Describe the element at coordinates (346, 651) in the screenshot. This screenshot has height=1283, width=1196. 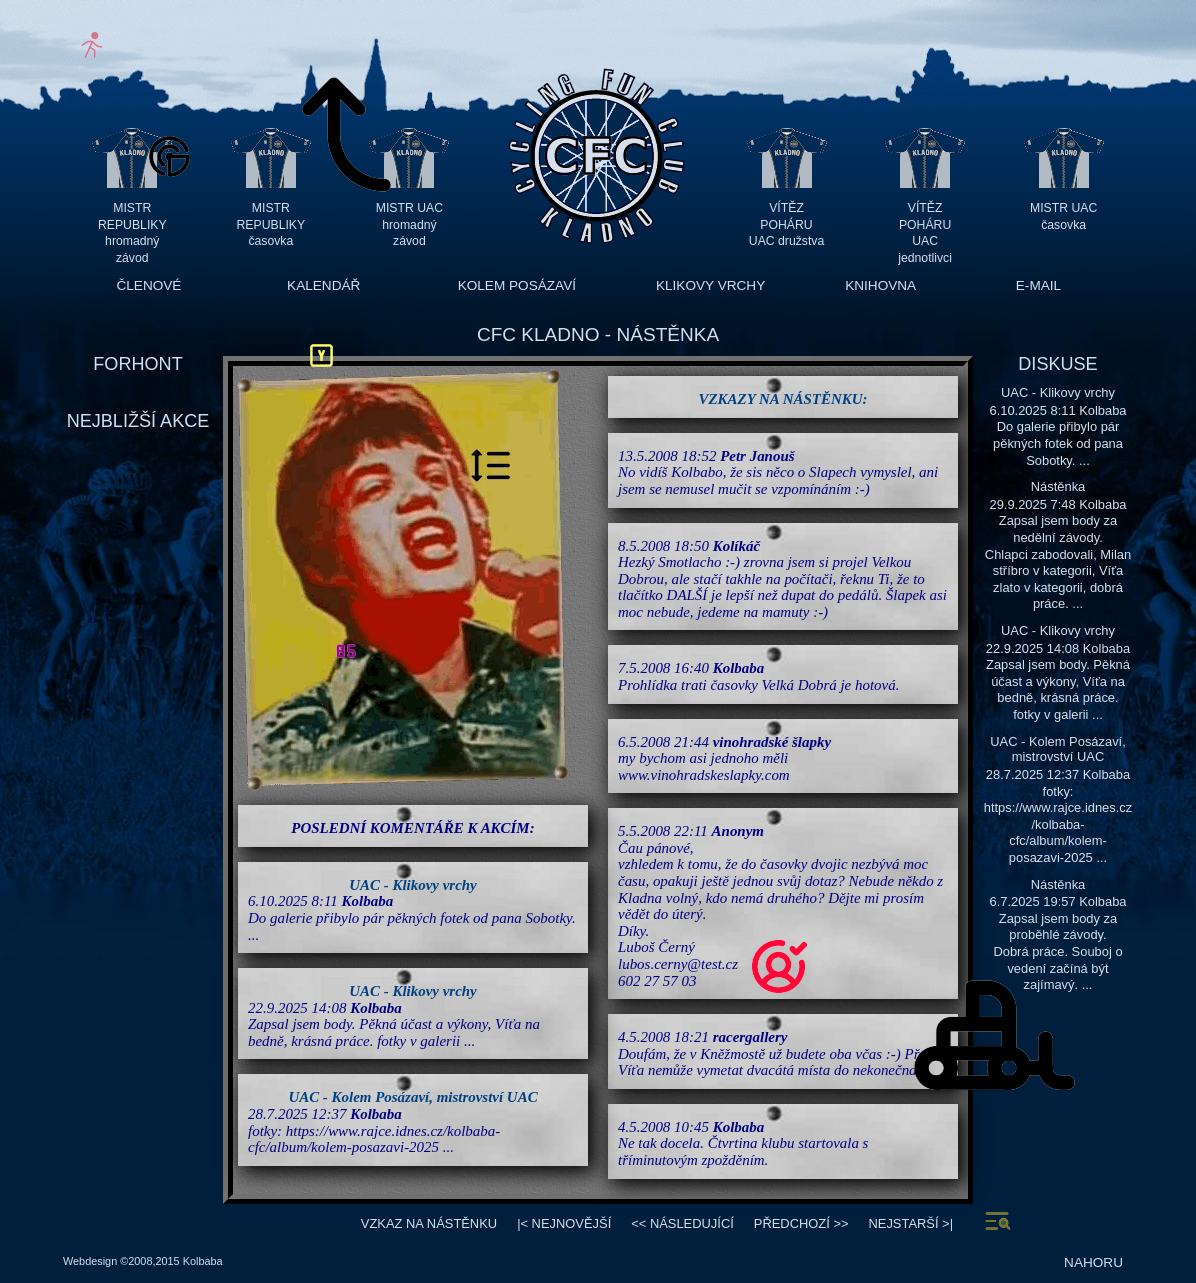
I see `displays the number 85 as a badge or counter` at that location.